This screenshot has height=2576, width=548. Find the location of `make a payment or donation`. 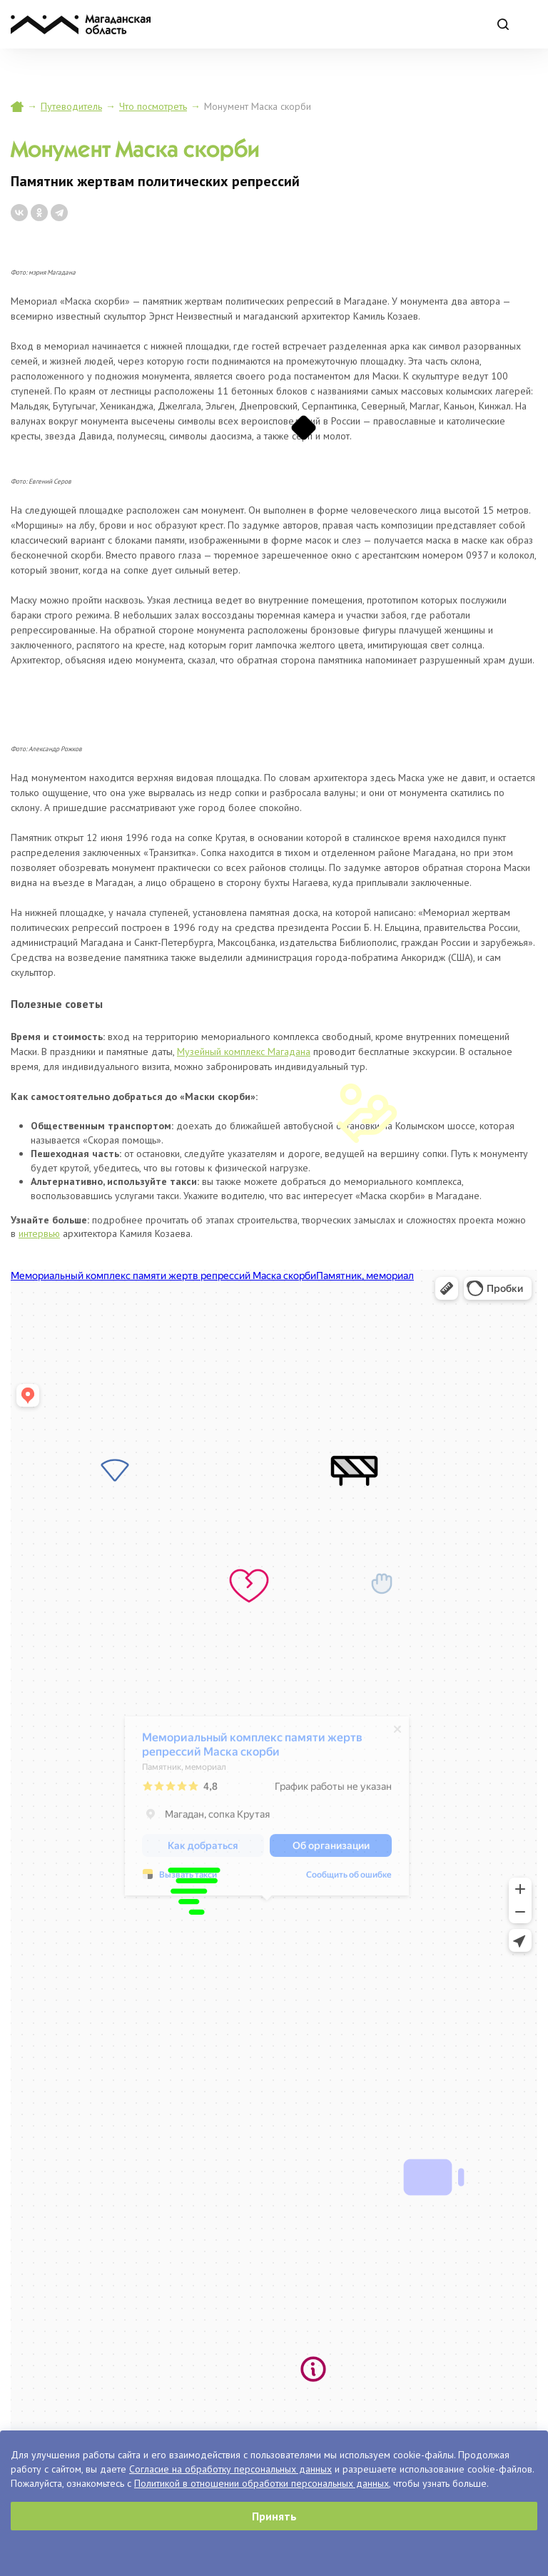

make a payment or donation is located at coordinates (367, 1113).